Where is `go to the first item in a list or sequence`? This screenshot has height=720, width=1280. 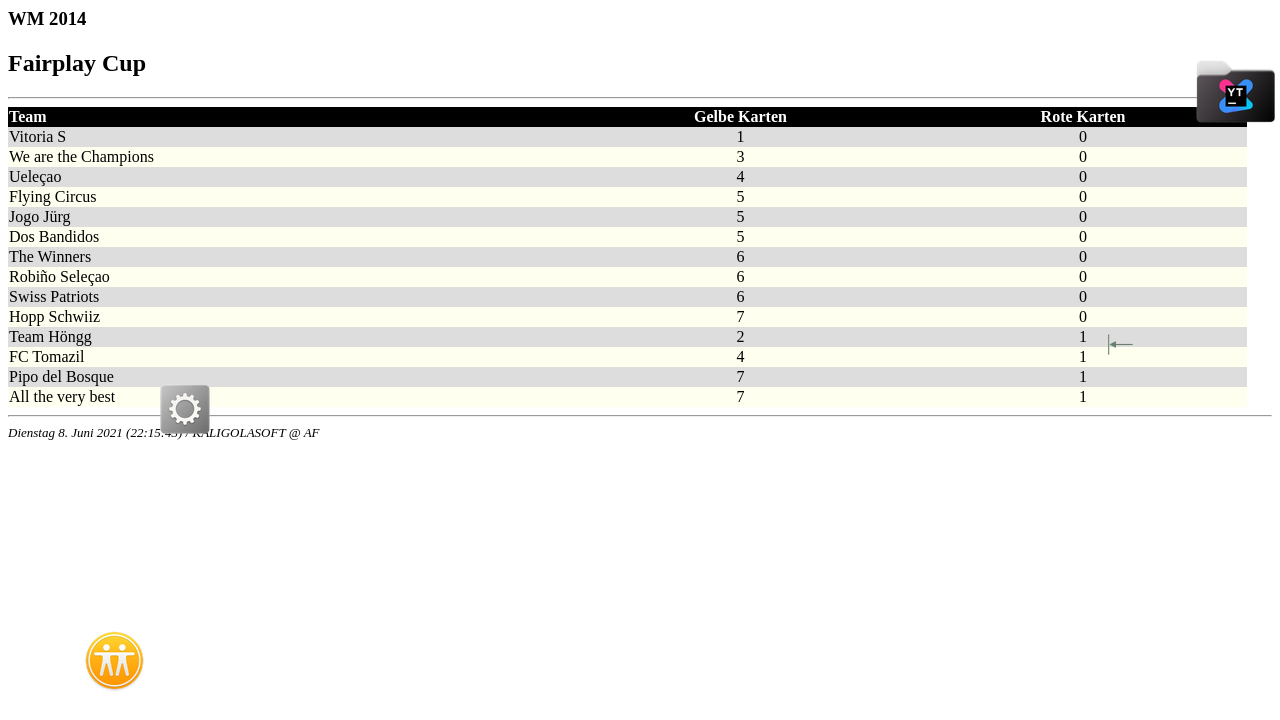 go to the first item in a list or sequence is located at coordinates (1120, 344).